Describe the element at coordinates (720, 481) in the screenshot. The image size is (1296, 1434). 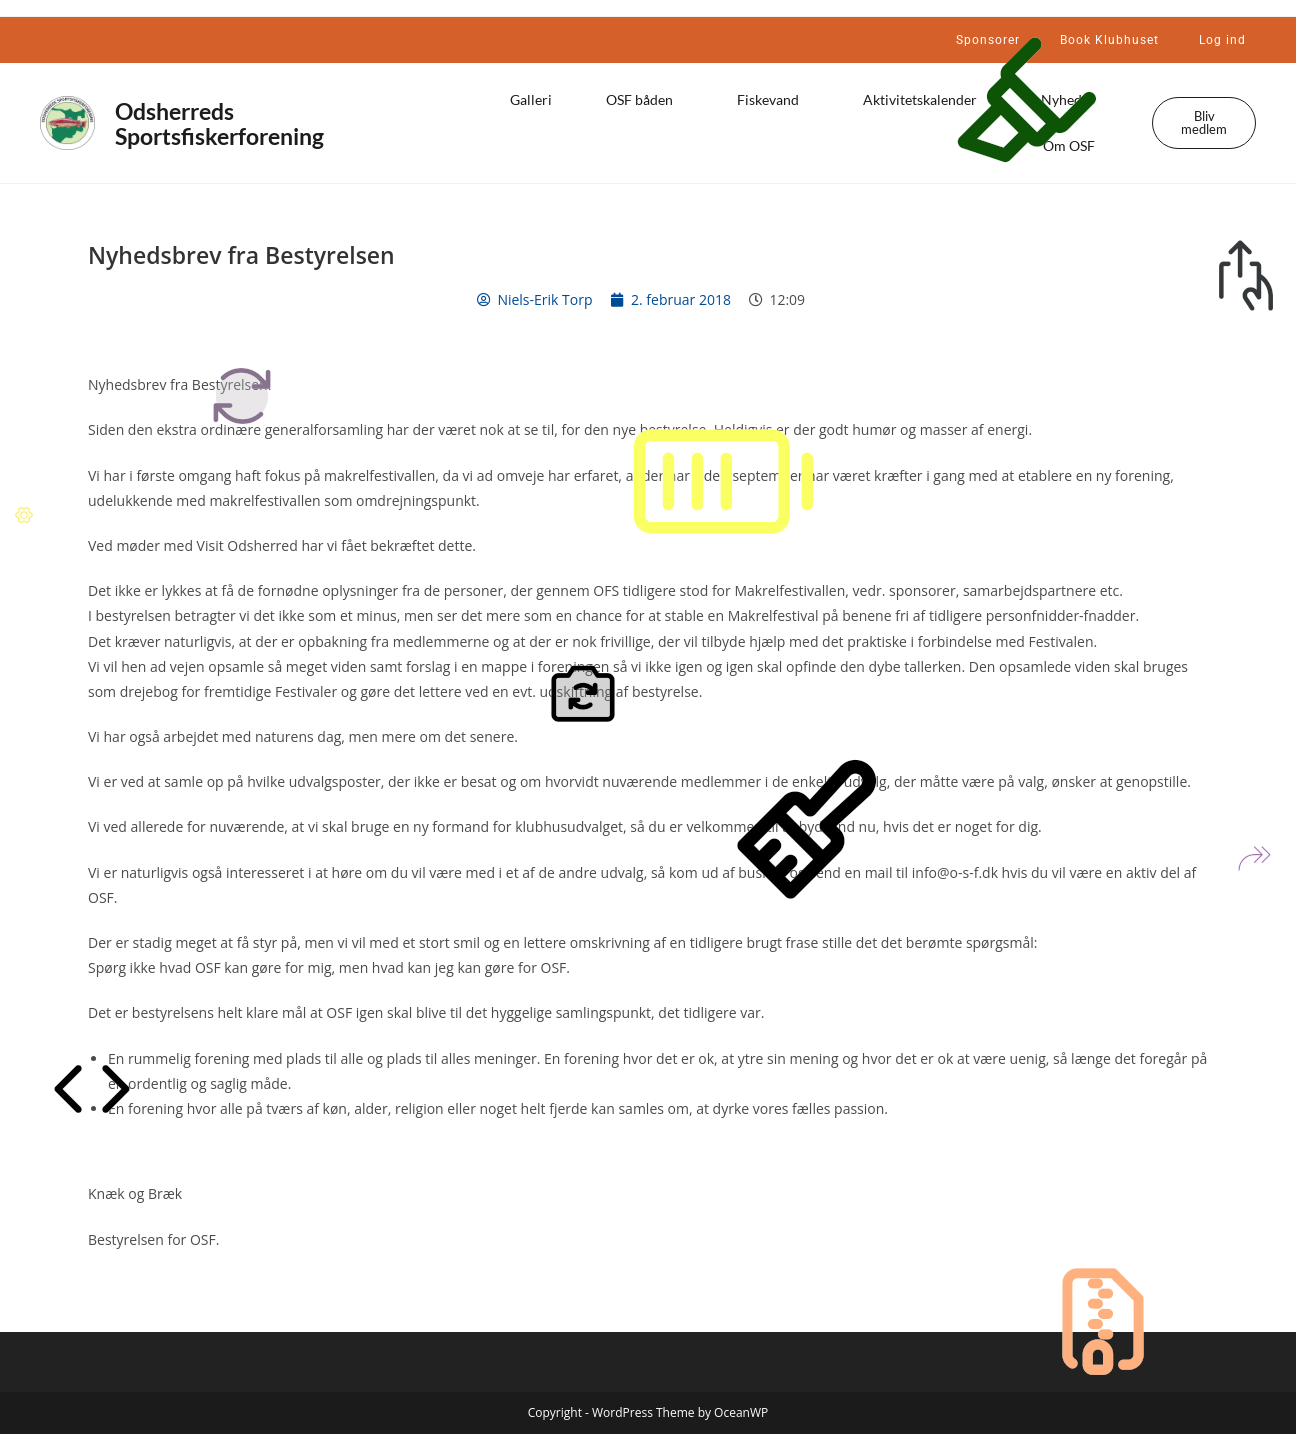
I see `indicates high battery level` at that location.